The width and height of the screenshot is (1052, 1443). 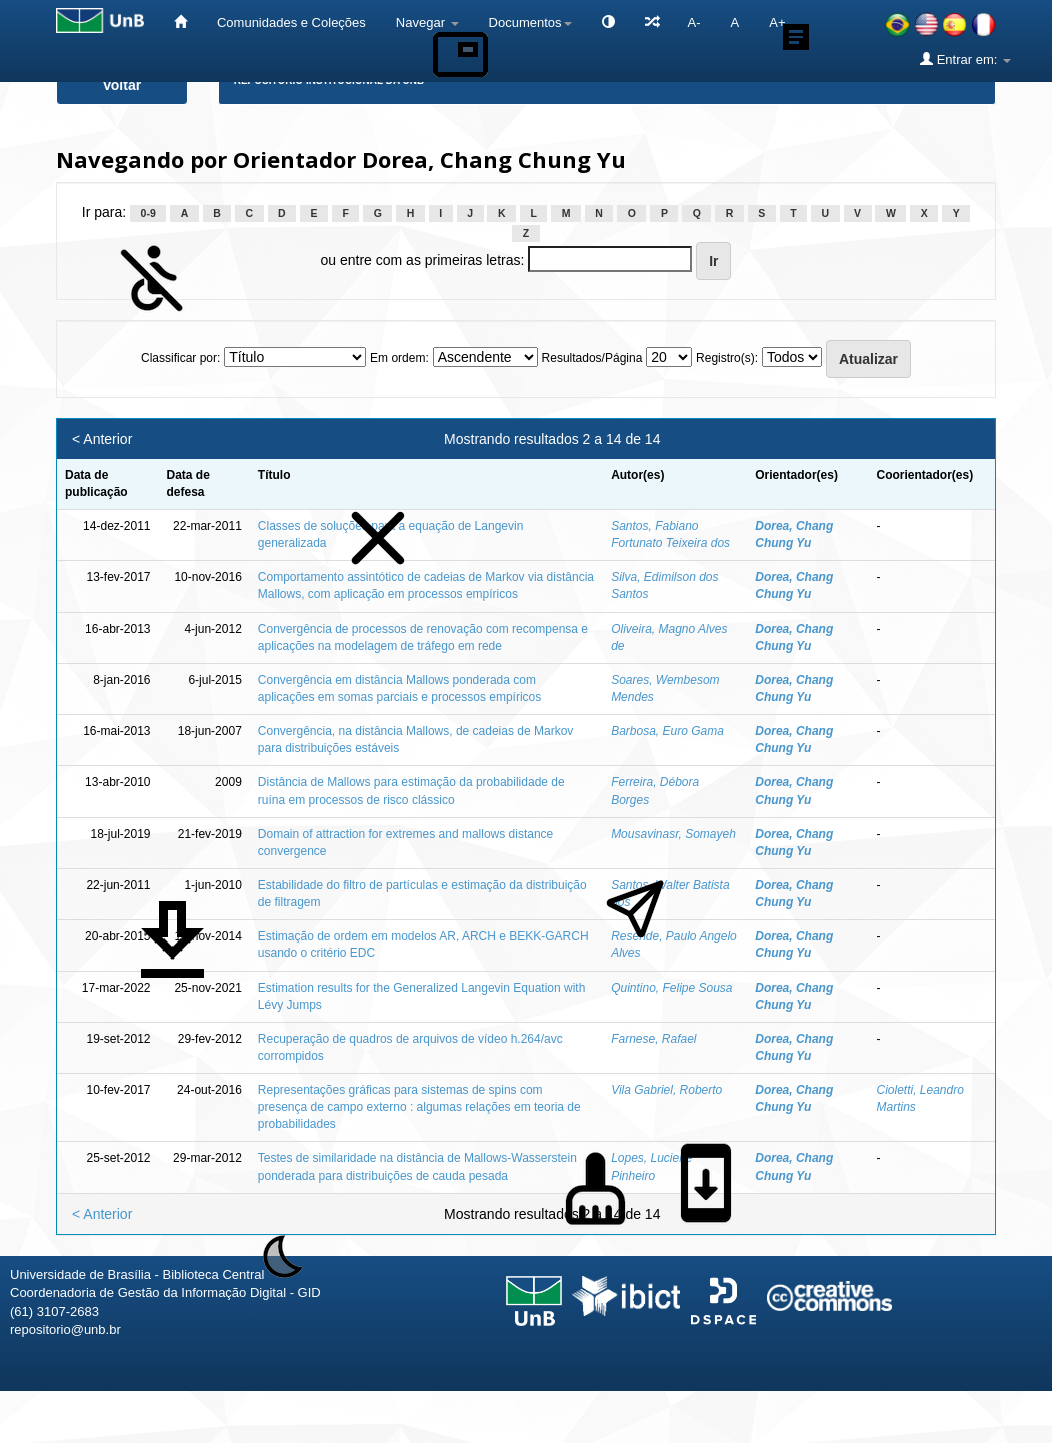 I want to click on close or dismiss a dialog, so click(x=378, y=538).